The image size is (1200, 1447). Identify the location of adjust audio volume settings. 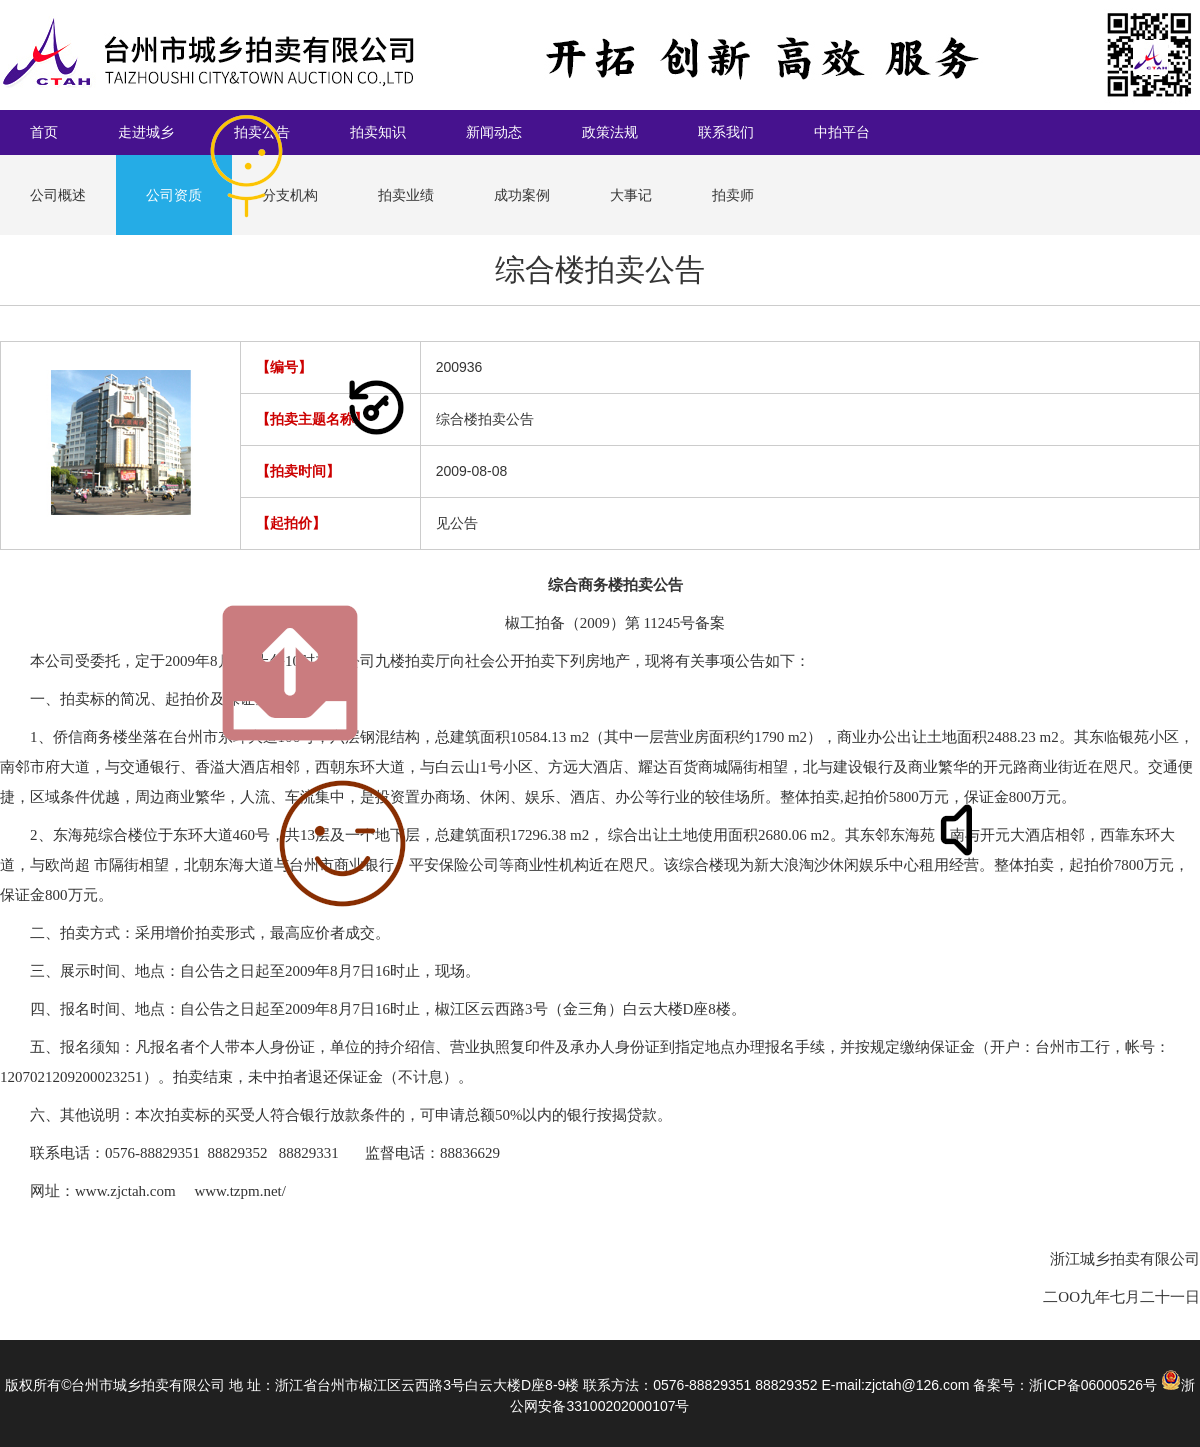
(972, 830).